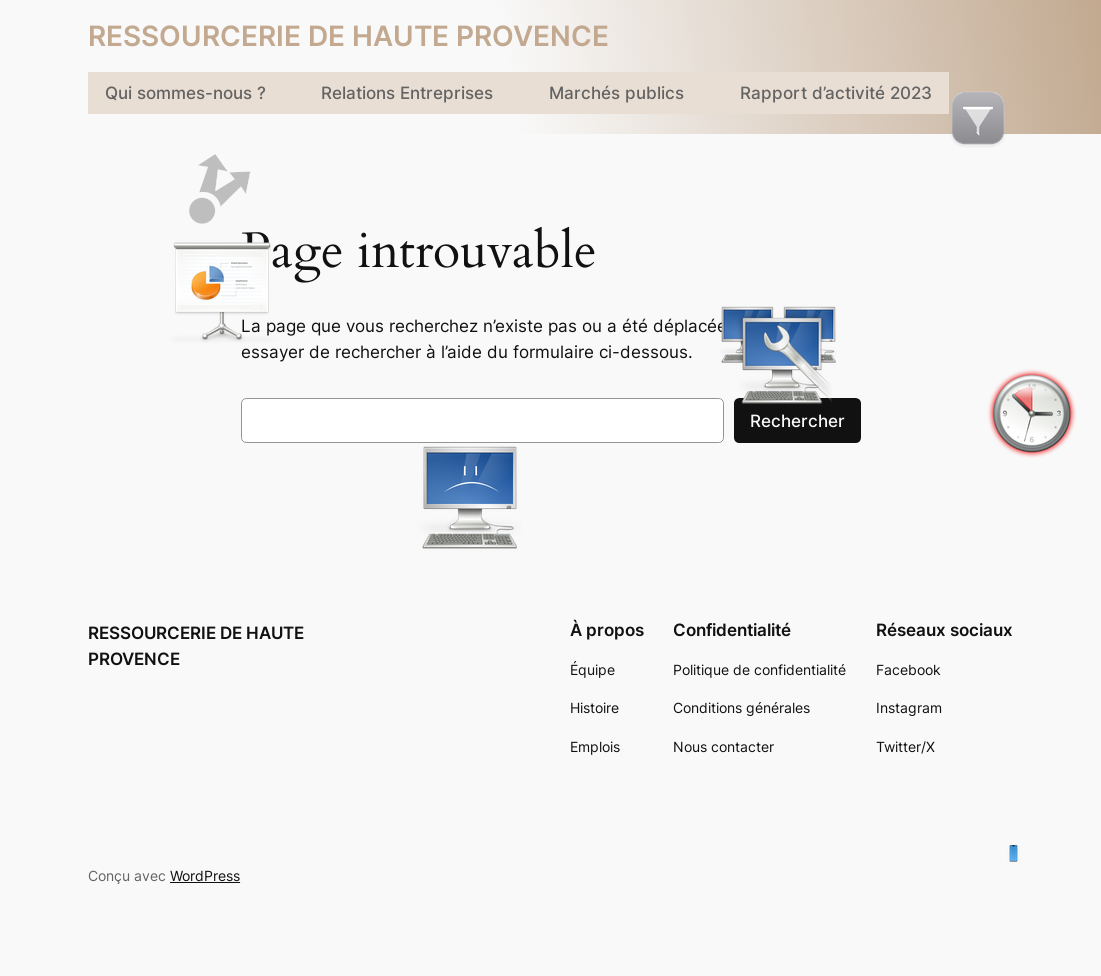  Describe the element at coordinates (470, 499) in the screenshot. I see `indicates a system error or computer malfunction` at that location.